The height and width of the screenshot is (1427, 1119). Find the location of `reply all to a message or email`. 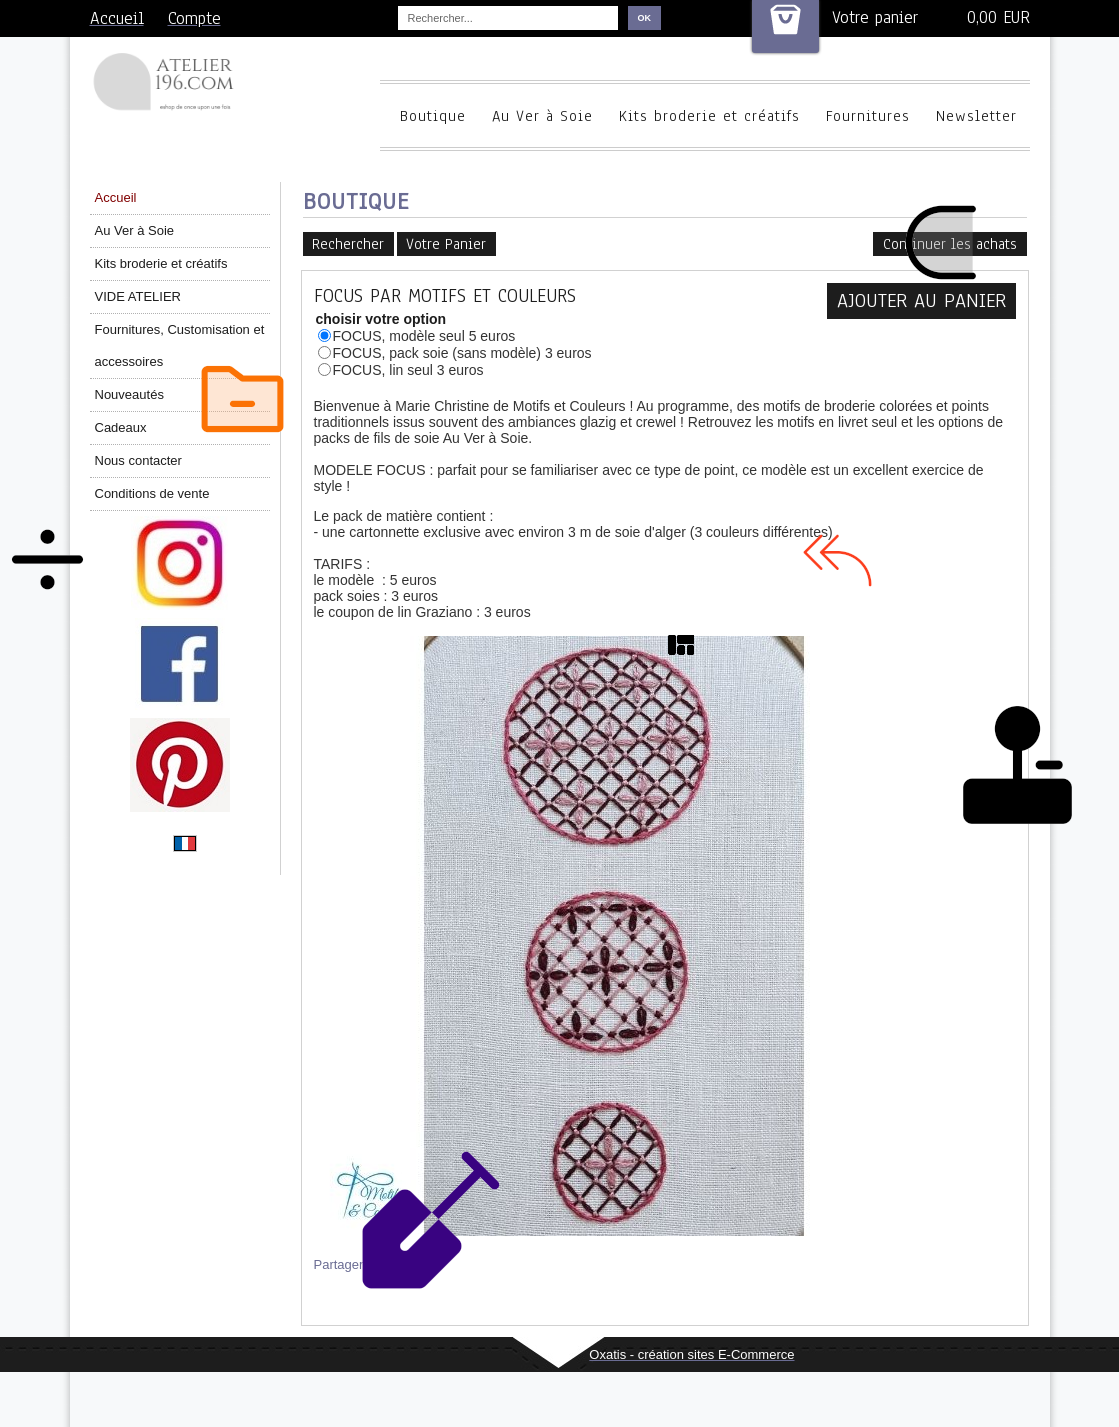

reply all to a message or email is located at coordinates (837, 560).